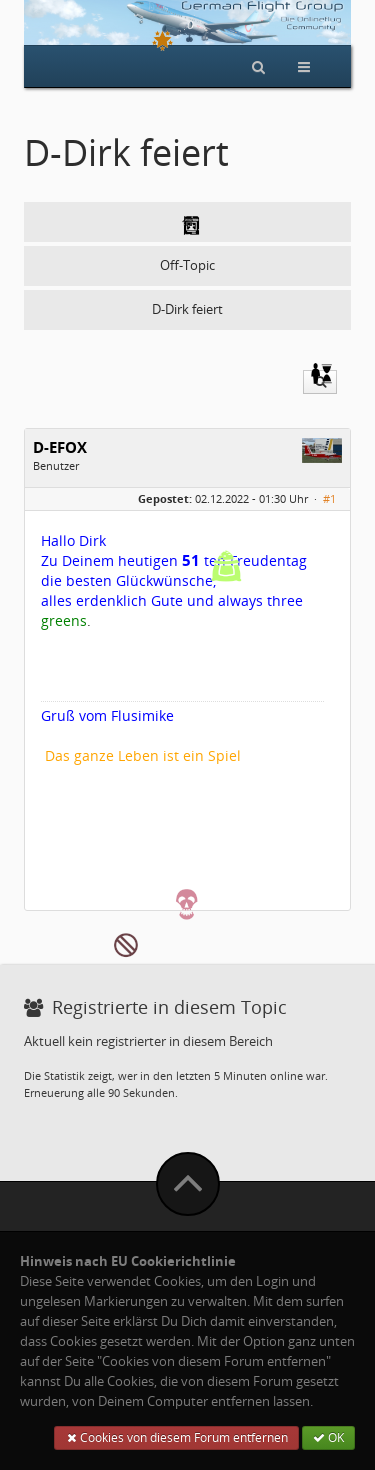 The width and height of the screenshot is (375, 1470). Describe the element at coordinates (162, 40) in the screenshot. I see `view star formation or constellation pattern` at that location.